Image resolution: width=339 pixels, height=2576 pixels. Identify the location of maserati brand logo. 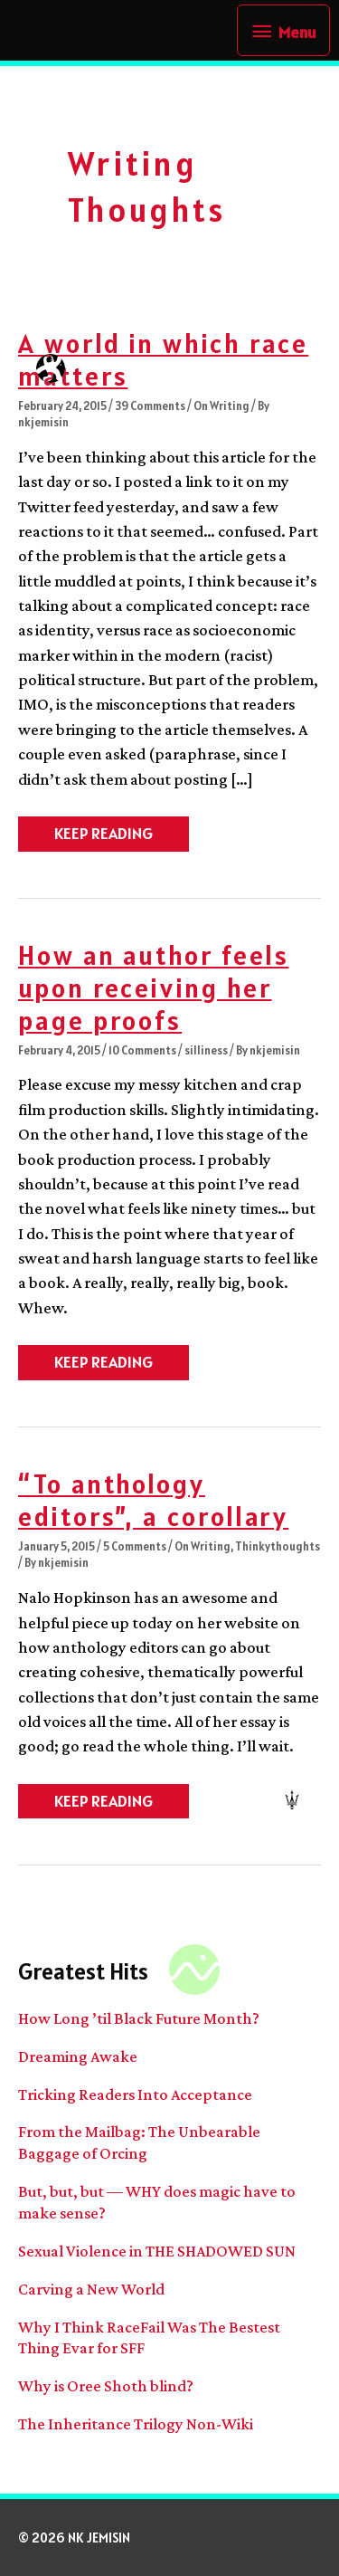
(292, 1799).